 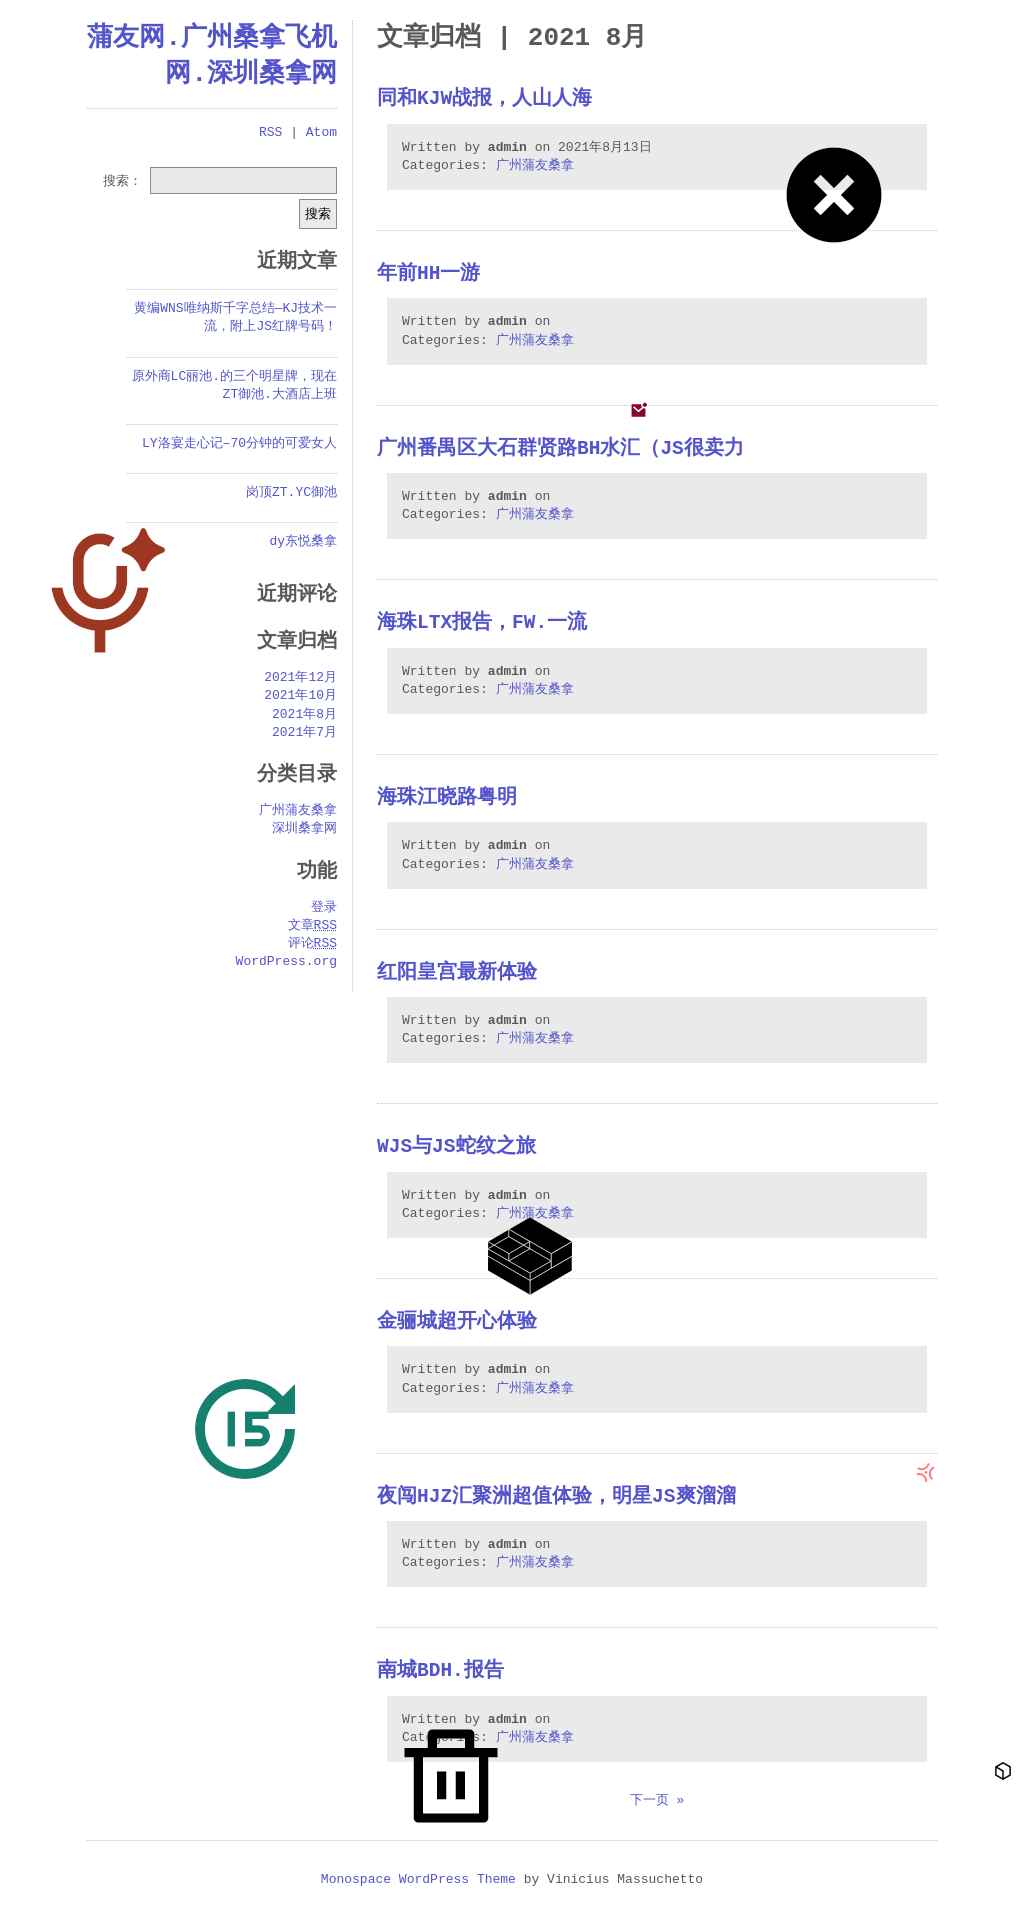 What do you see at coordinates (530, 1256) in the screenshot?
I see `Linux Containers (LXC) logo` at bounding box center [530, 1256].